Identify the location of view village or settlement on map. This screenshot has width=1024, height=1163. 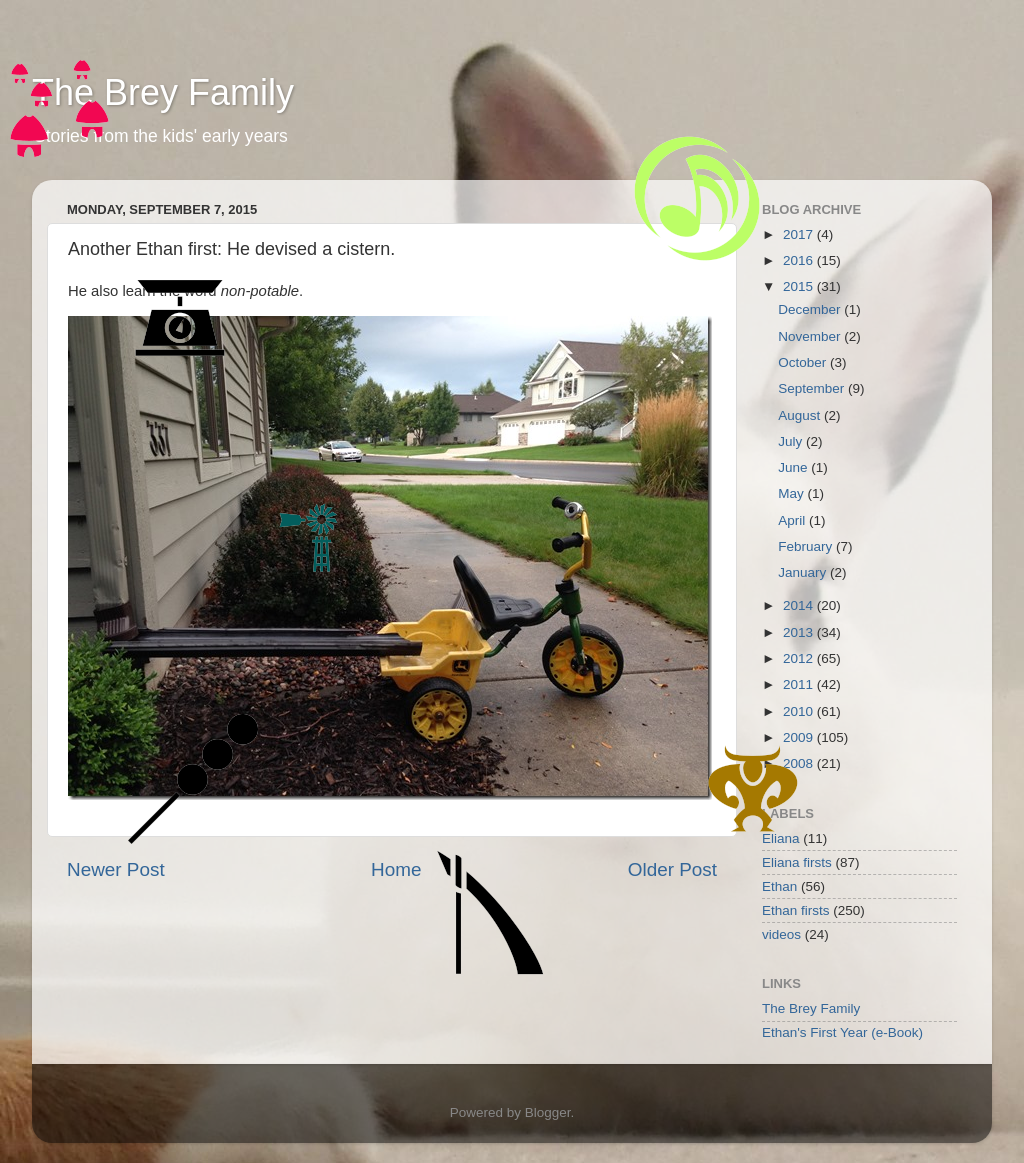
(59, 108).